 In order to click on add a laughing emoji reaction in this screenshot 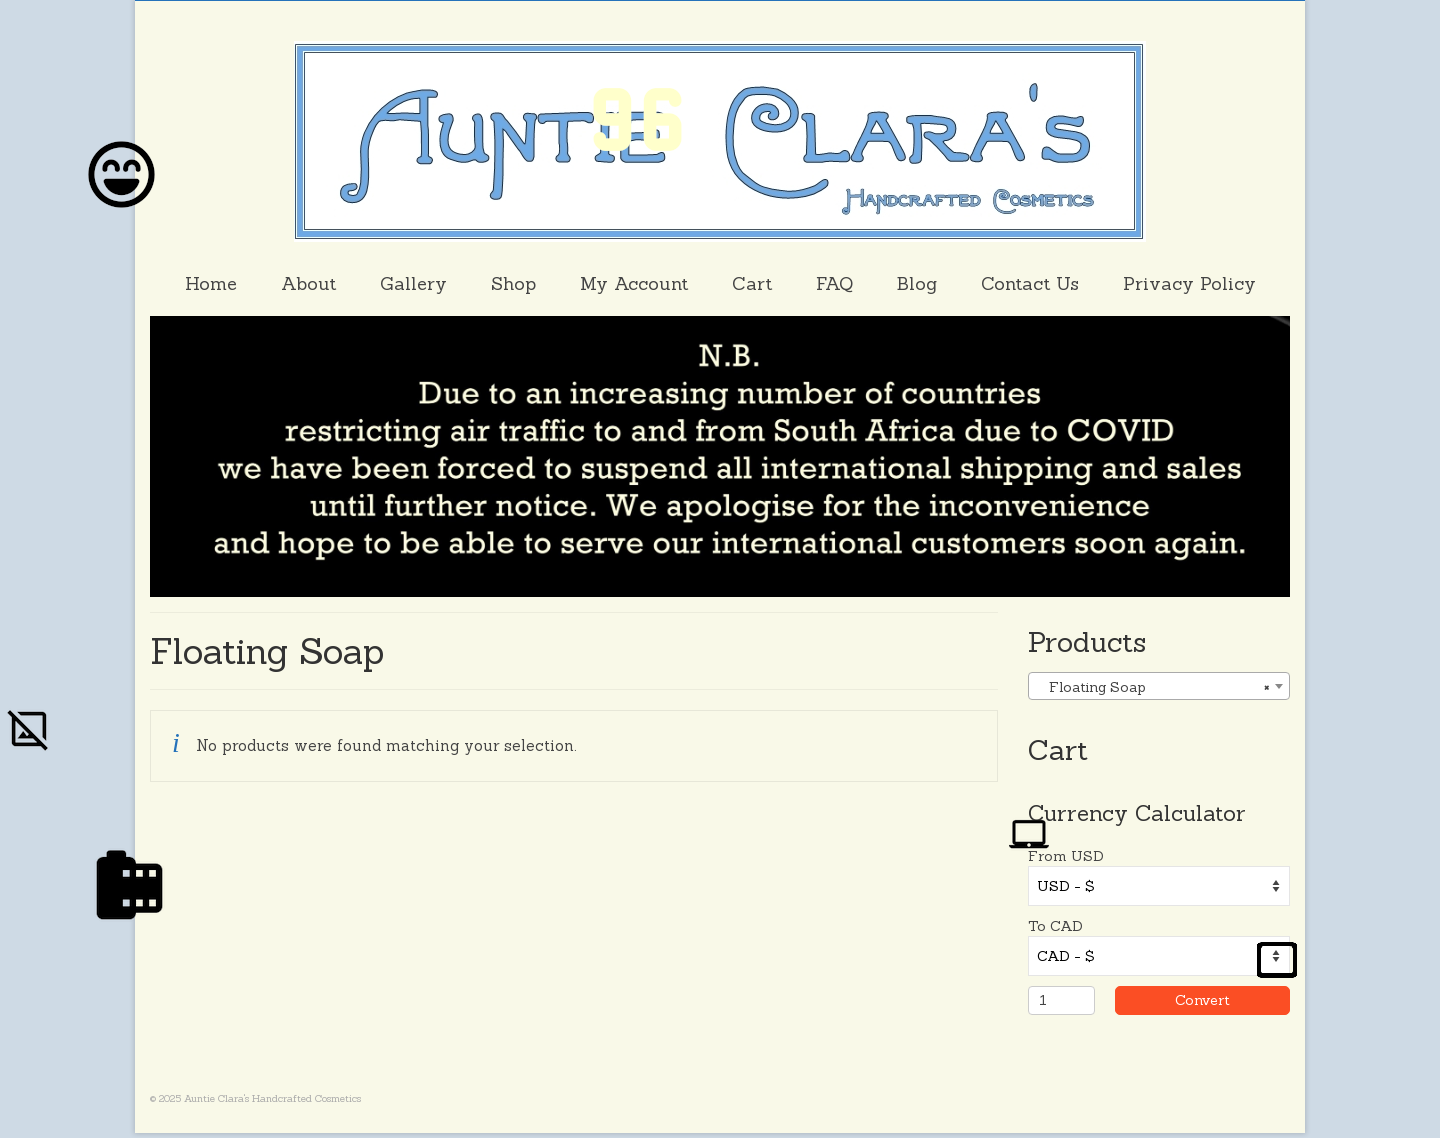, I will do `click(121, 174)`.